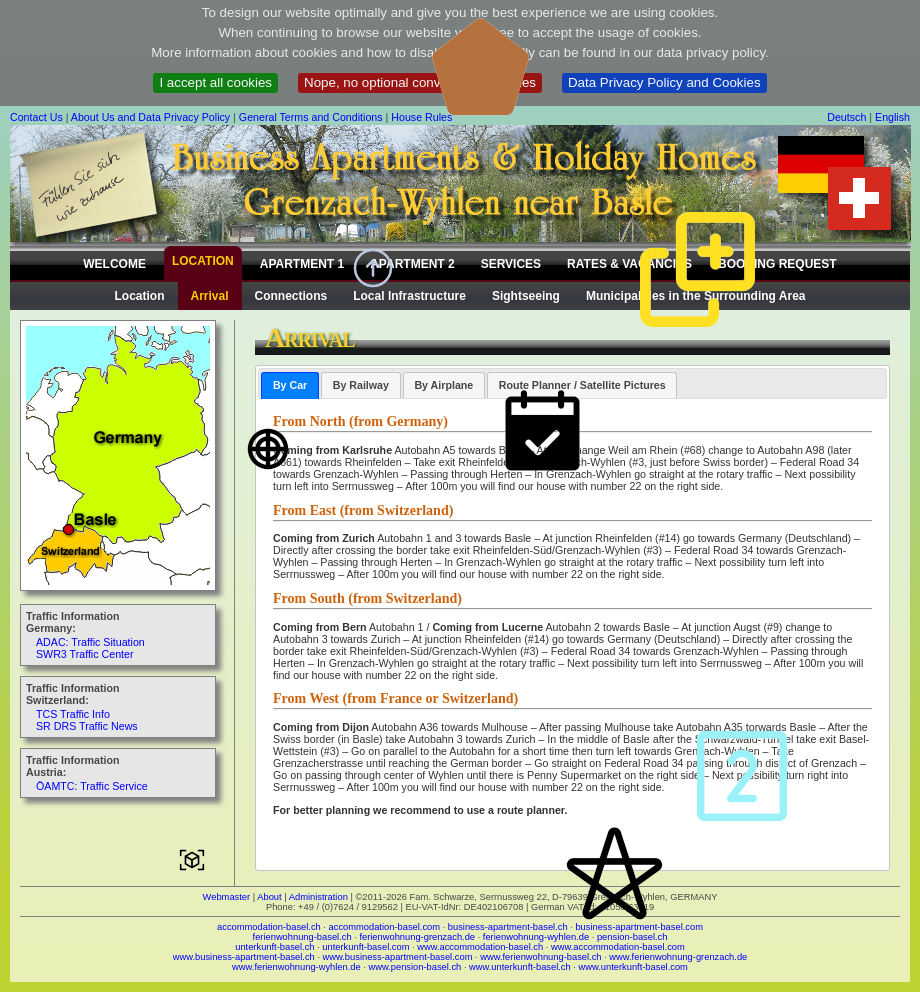 This screenshot has height=992, width=920. Describe the element at coordinates (373, 268) in the screenshot. I see `scroll to top of page` at that location.